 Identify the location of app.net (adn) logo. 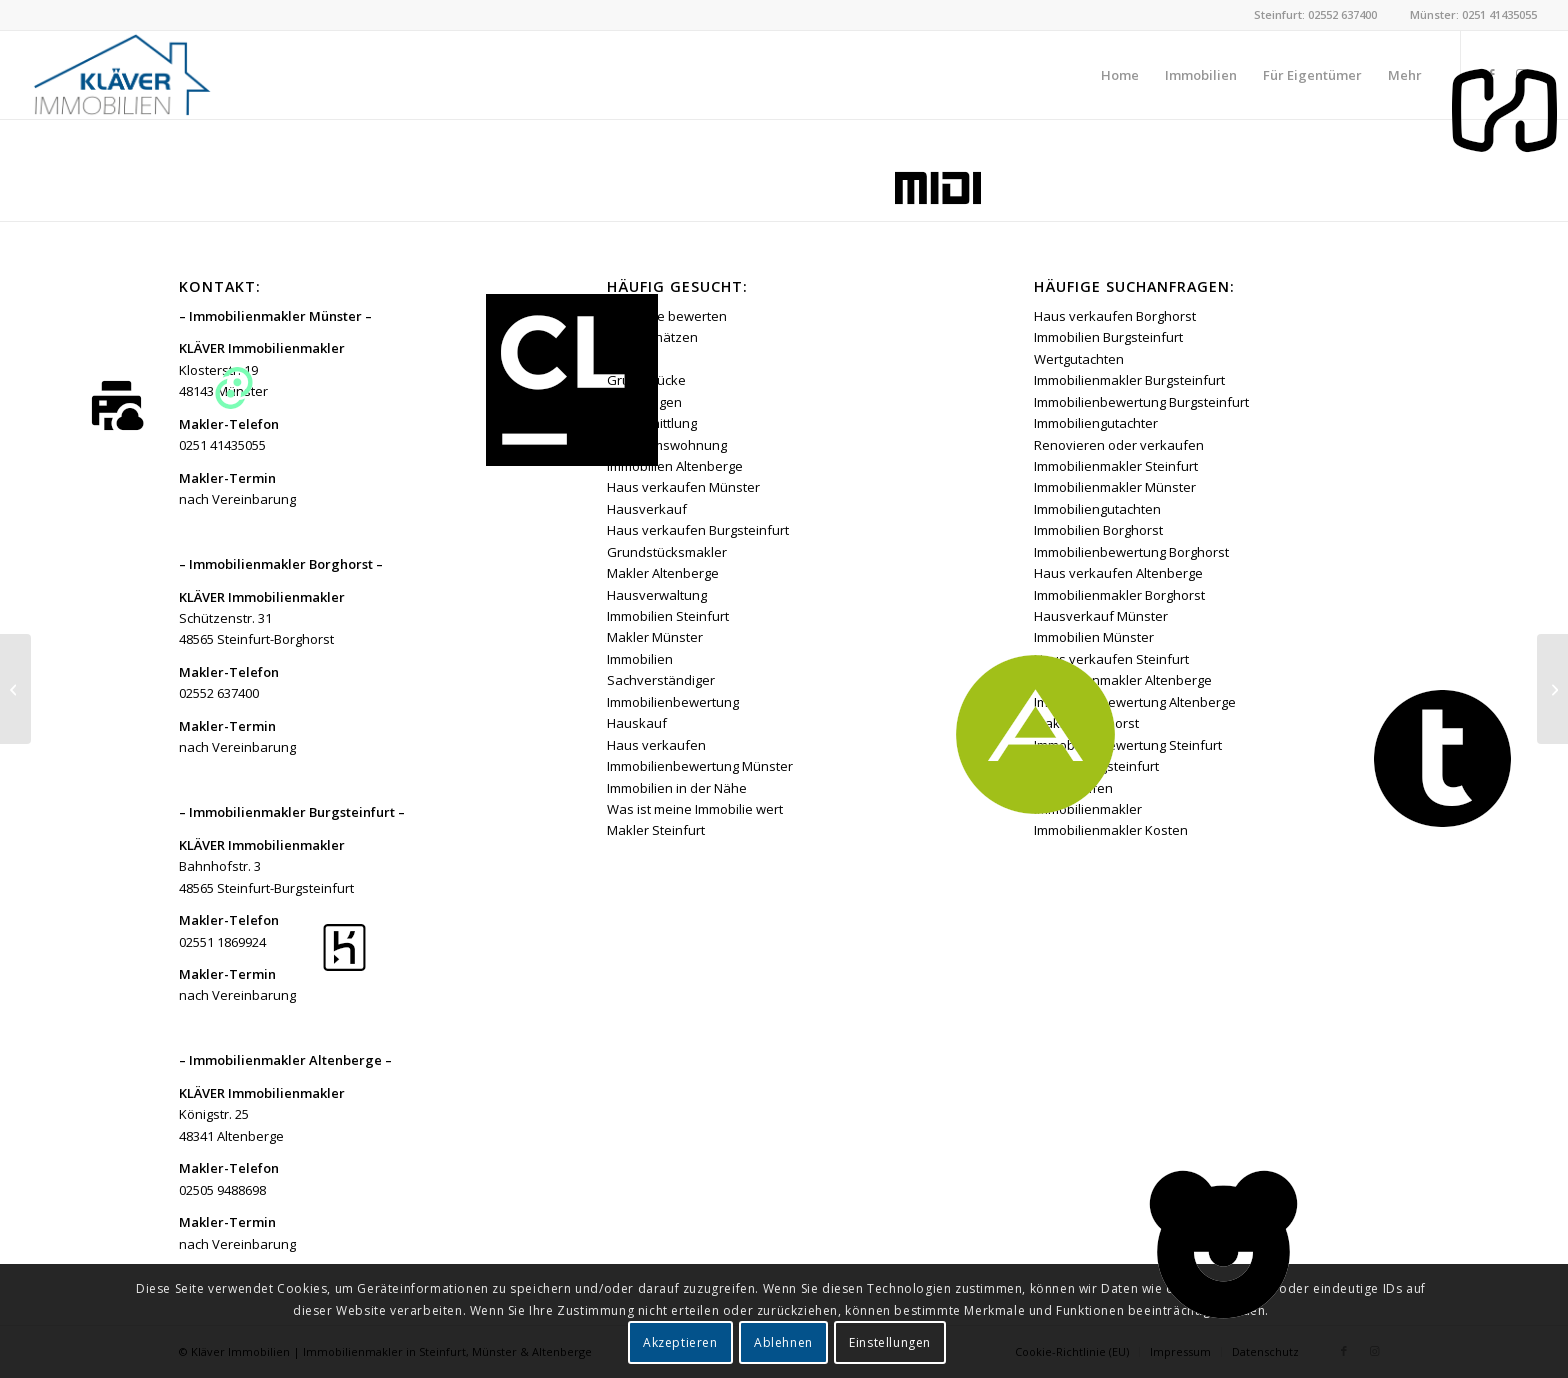
(1035, 734).